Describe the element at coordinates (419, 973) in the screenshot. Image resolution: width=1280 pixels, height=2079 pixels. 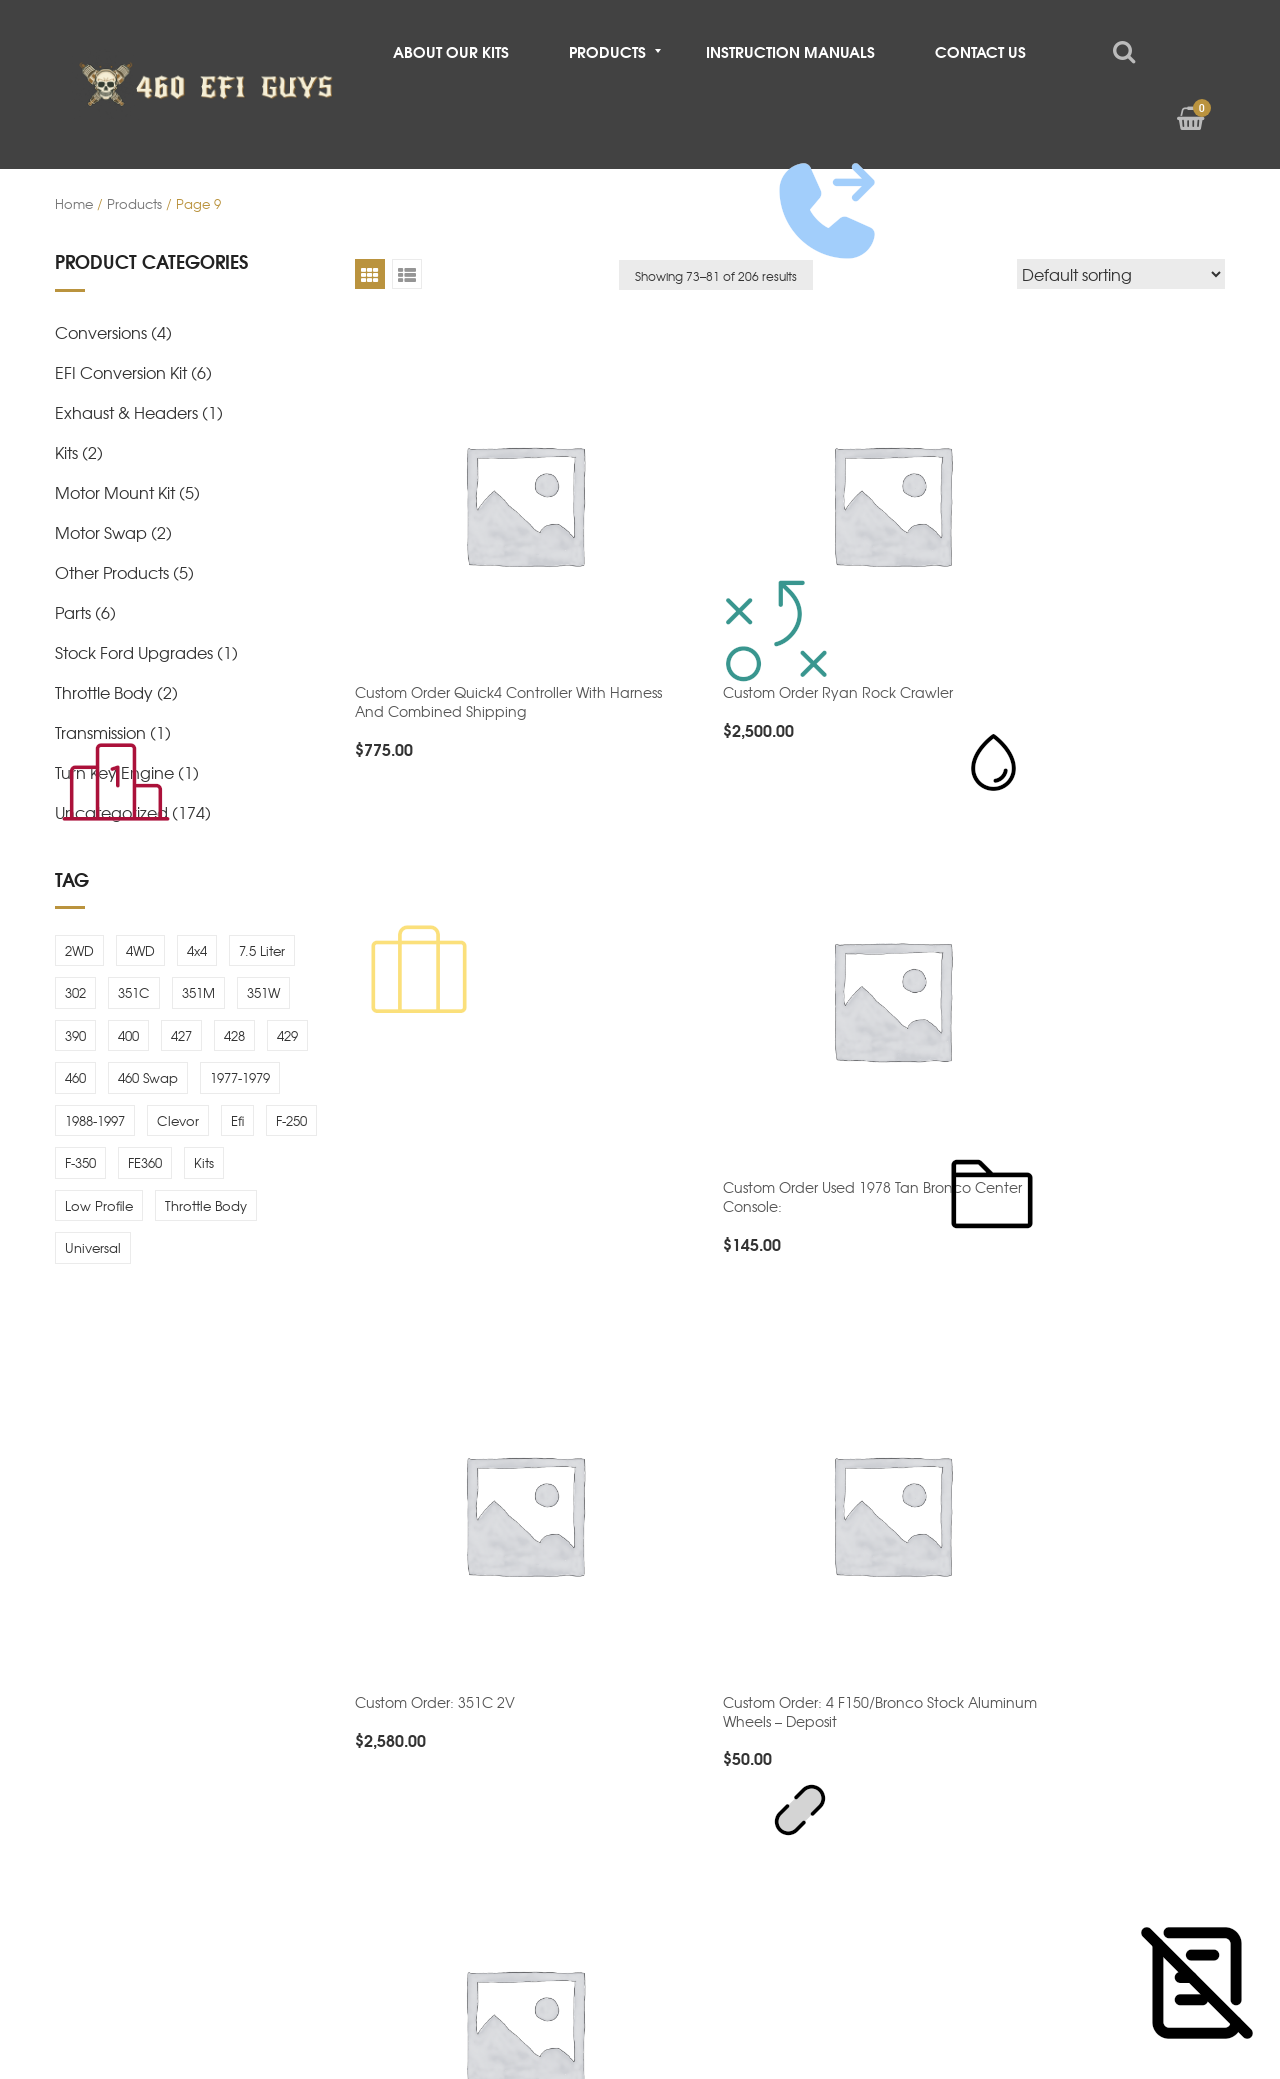
I see `access travel or trip planning features` at that location.